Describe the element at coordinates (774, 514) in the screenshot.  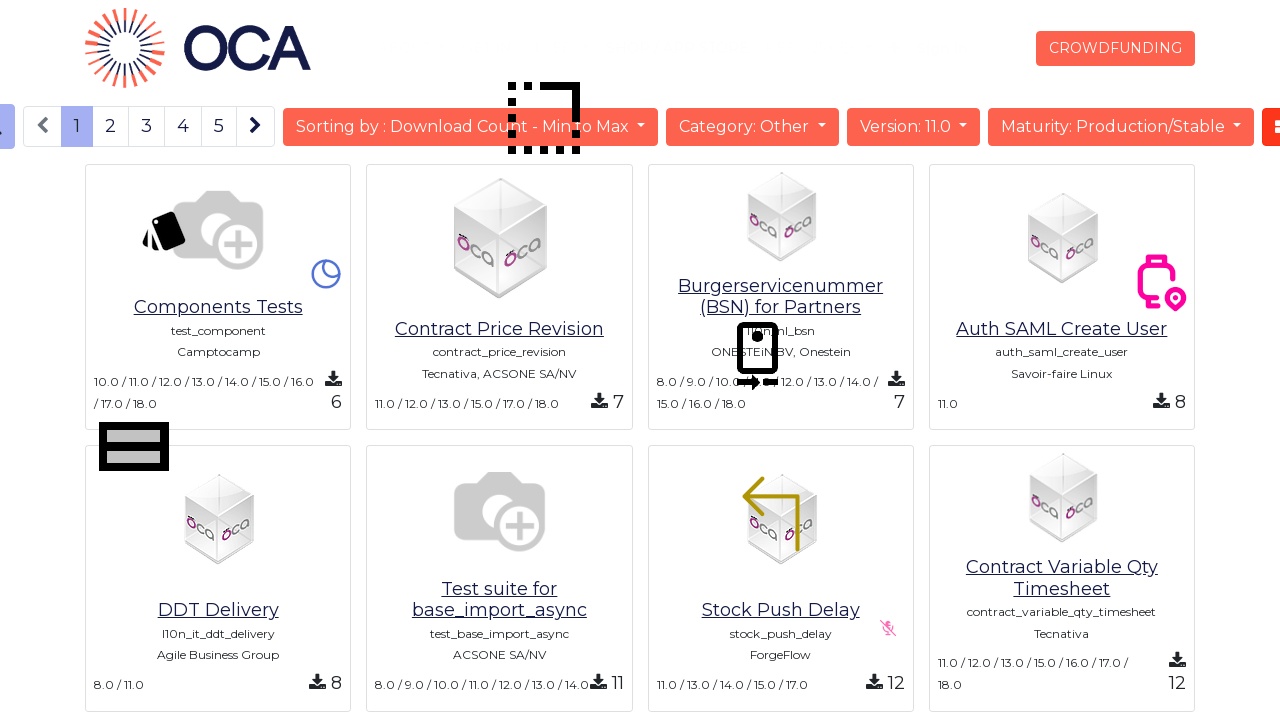
I see `undo last action` at that location.